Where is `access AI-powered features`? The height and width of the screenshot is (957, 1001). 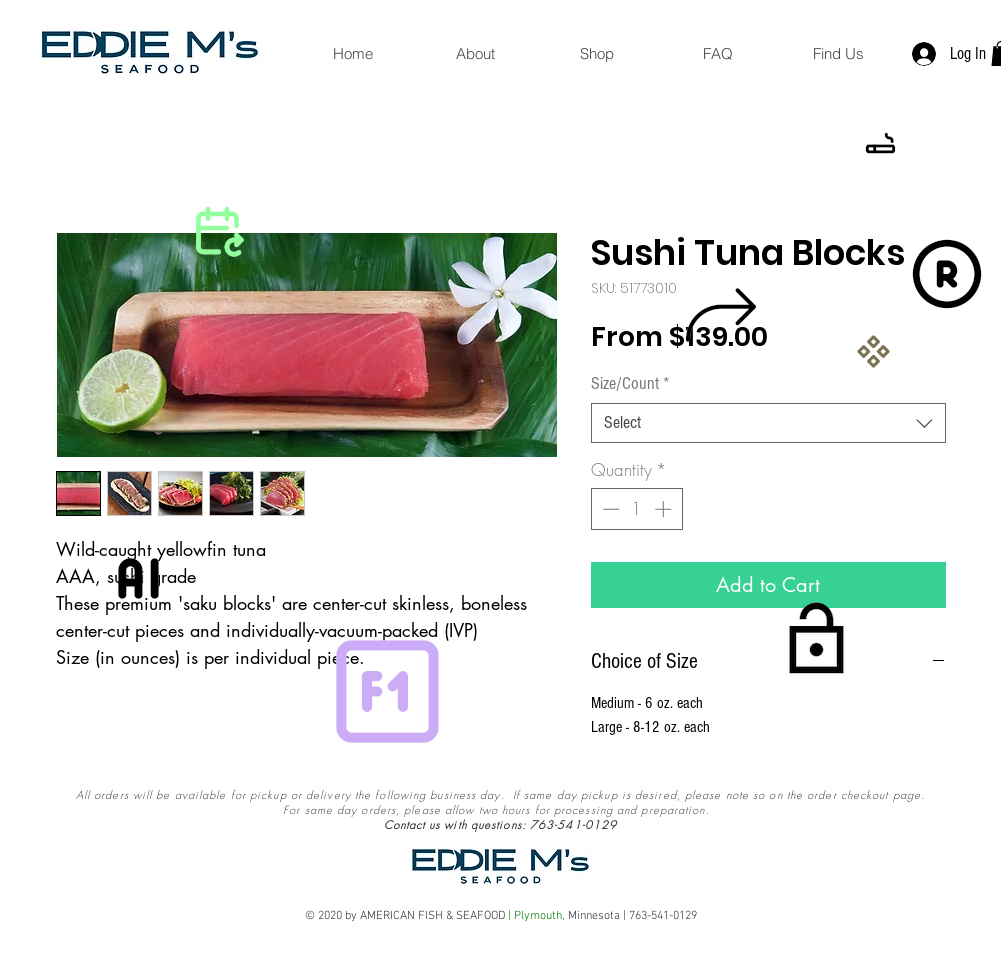
access AI-powered features is located at coordinates (138, 578).